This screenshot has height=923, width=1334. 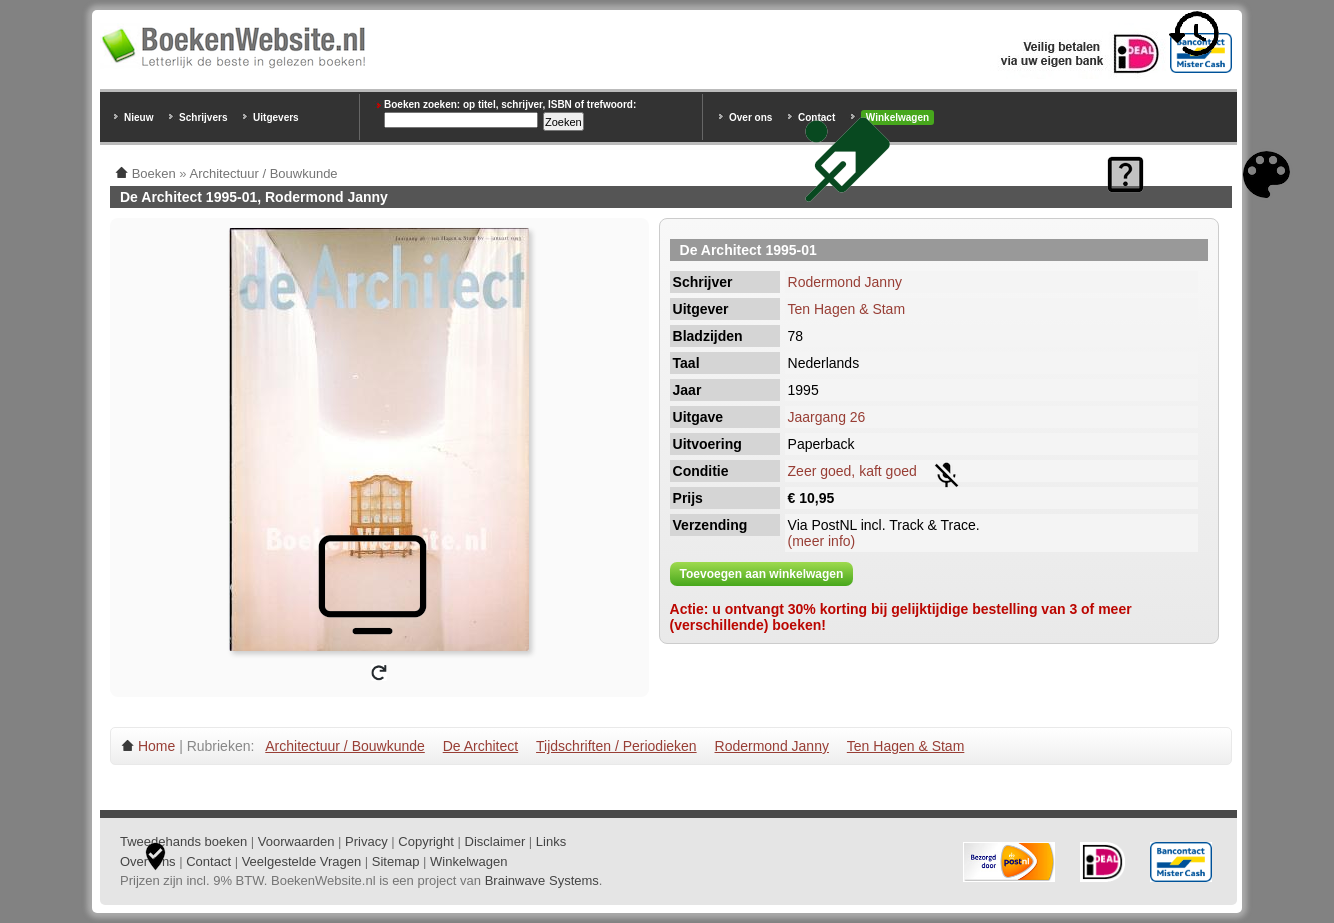 I want to click on restore to a previous version or state, so click(x=1194, y=33).